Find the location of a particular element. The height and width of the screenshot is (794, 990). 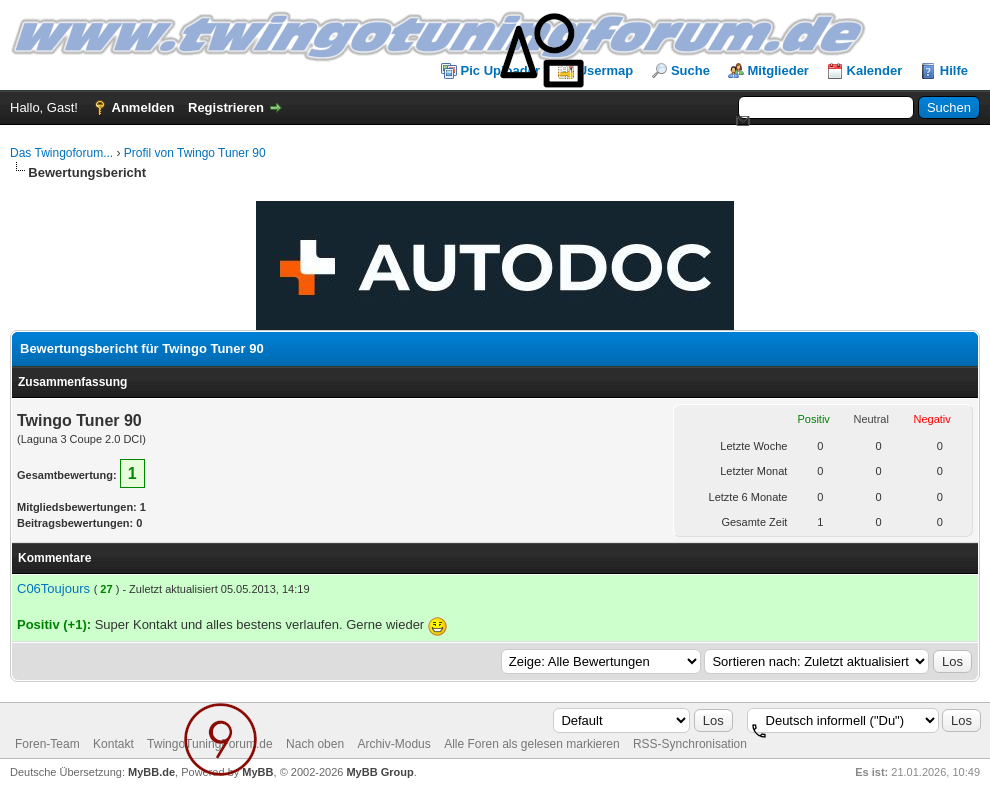

tap to make a phone call is located at coordinates (759, 731).